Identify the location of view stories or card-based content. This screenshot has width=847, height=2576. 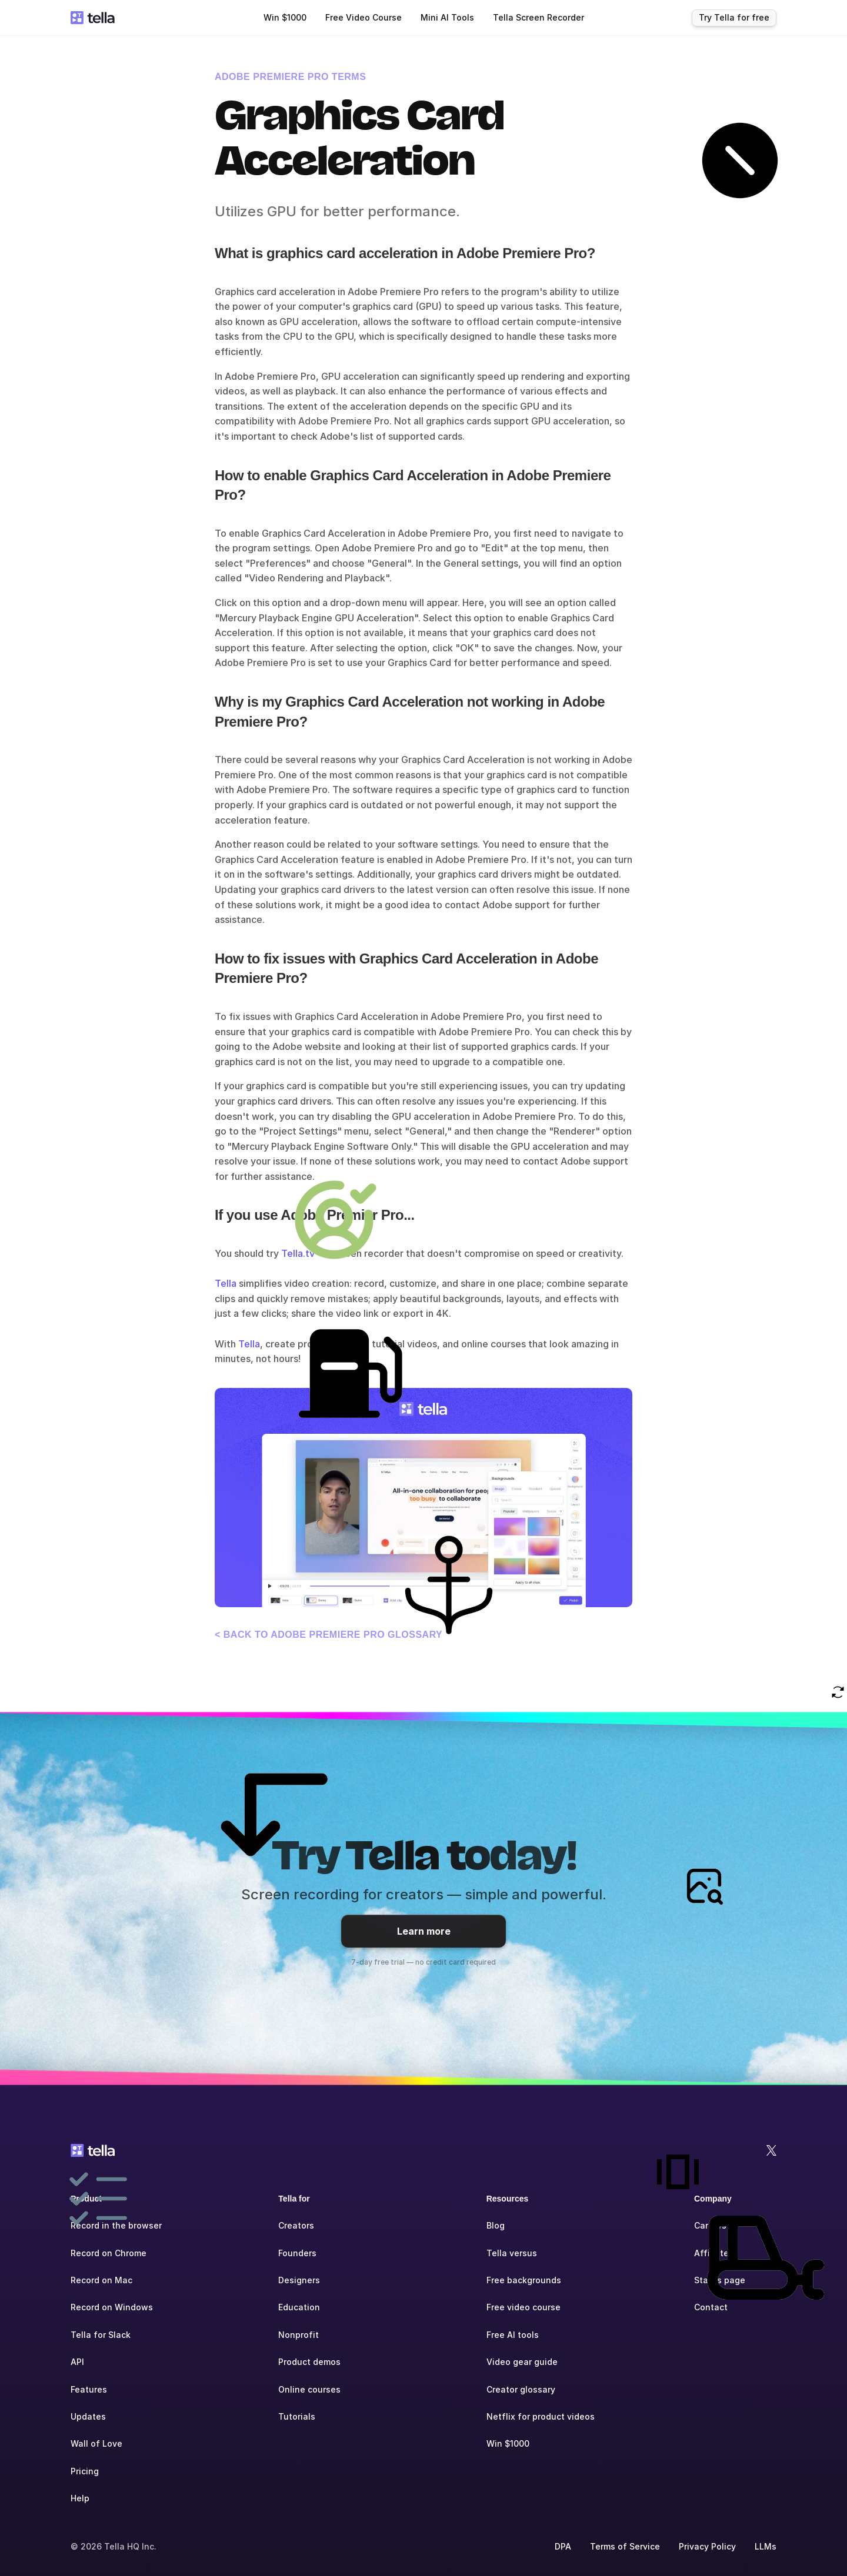
(678, 2173).